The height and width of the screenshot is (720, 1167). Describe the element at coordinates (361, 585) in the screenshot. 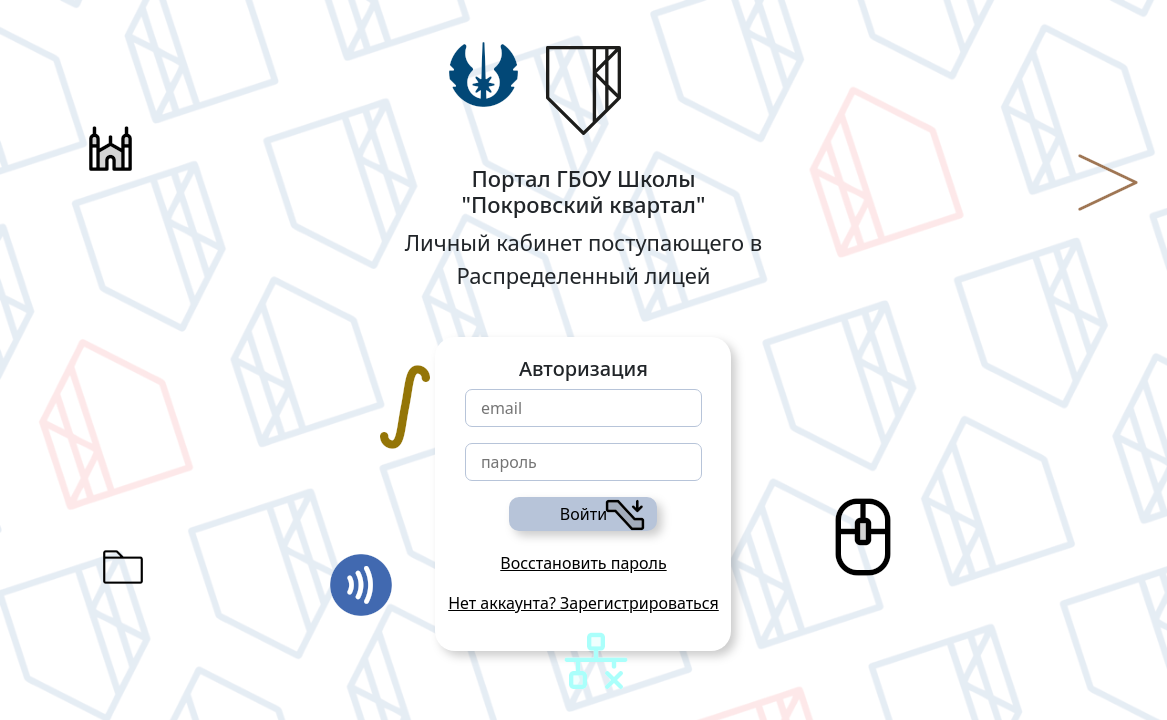

I see `tap to pay with contactless payment` at that location.